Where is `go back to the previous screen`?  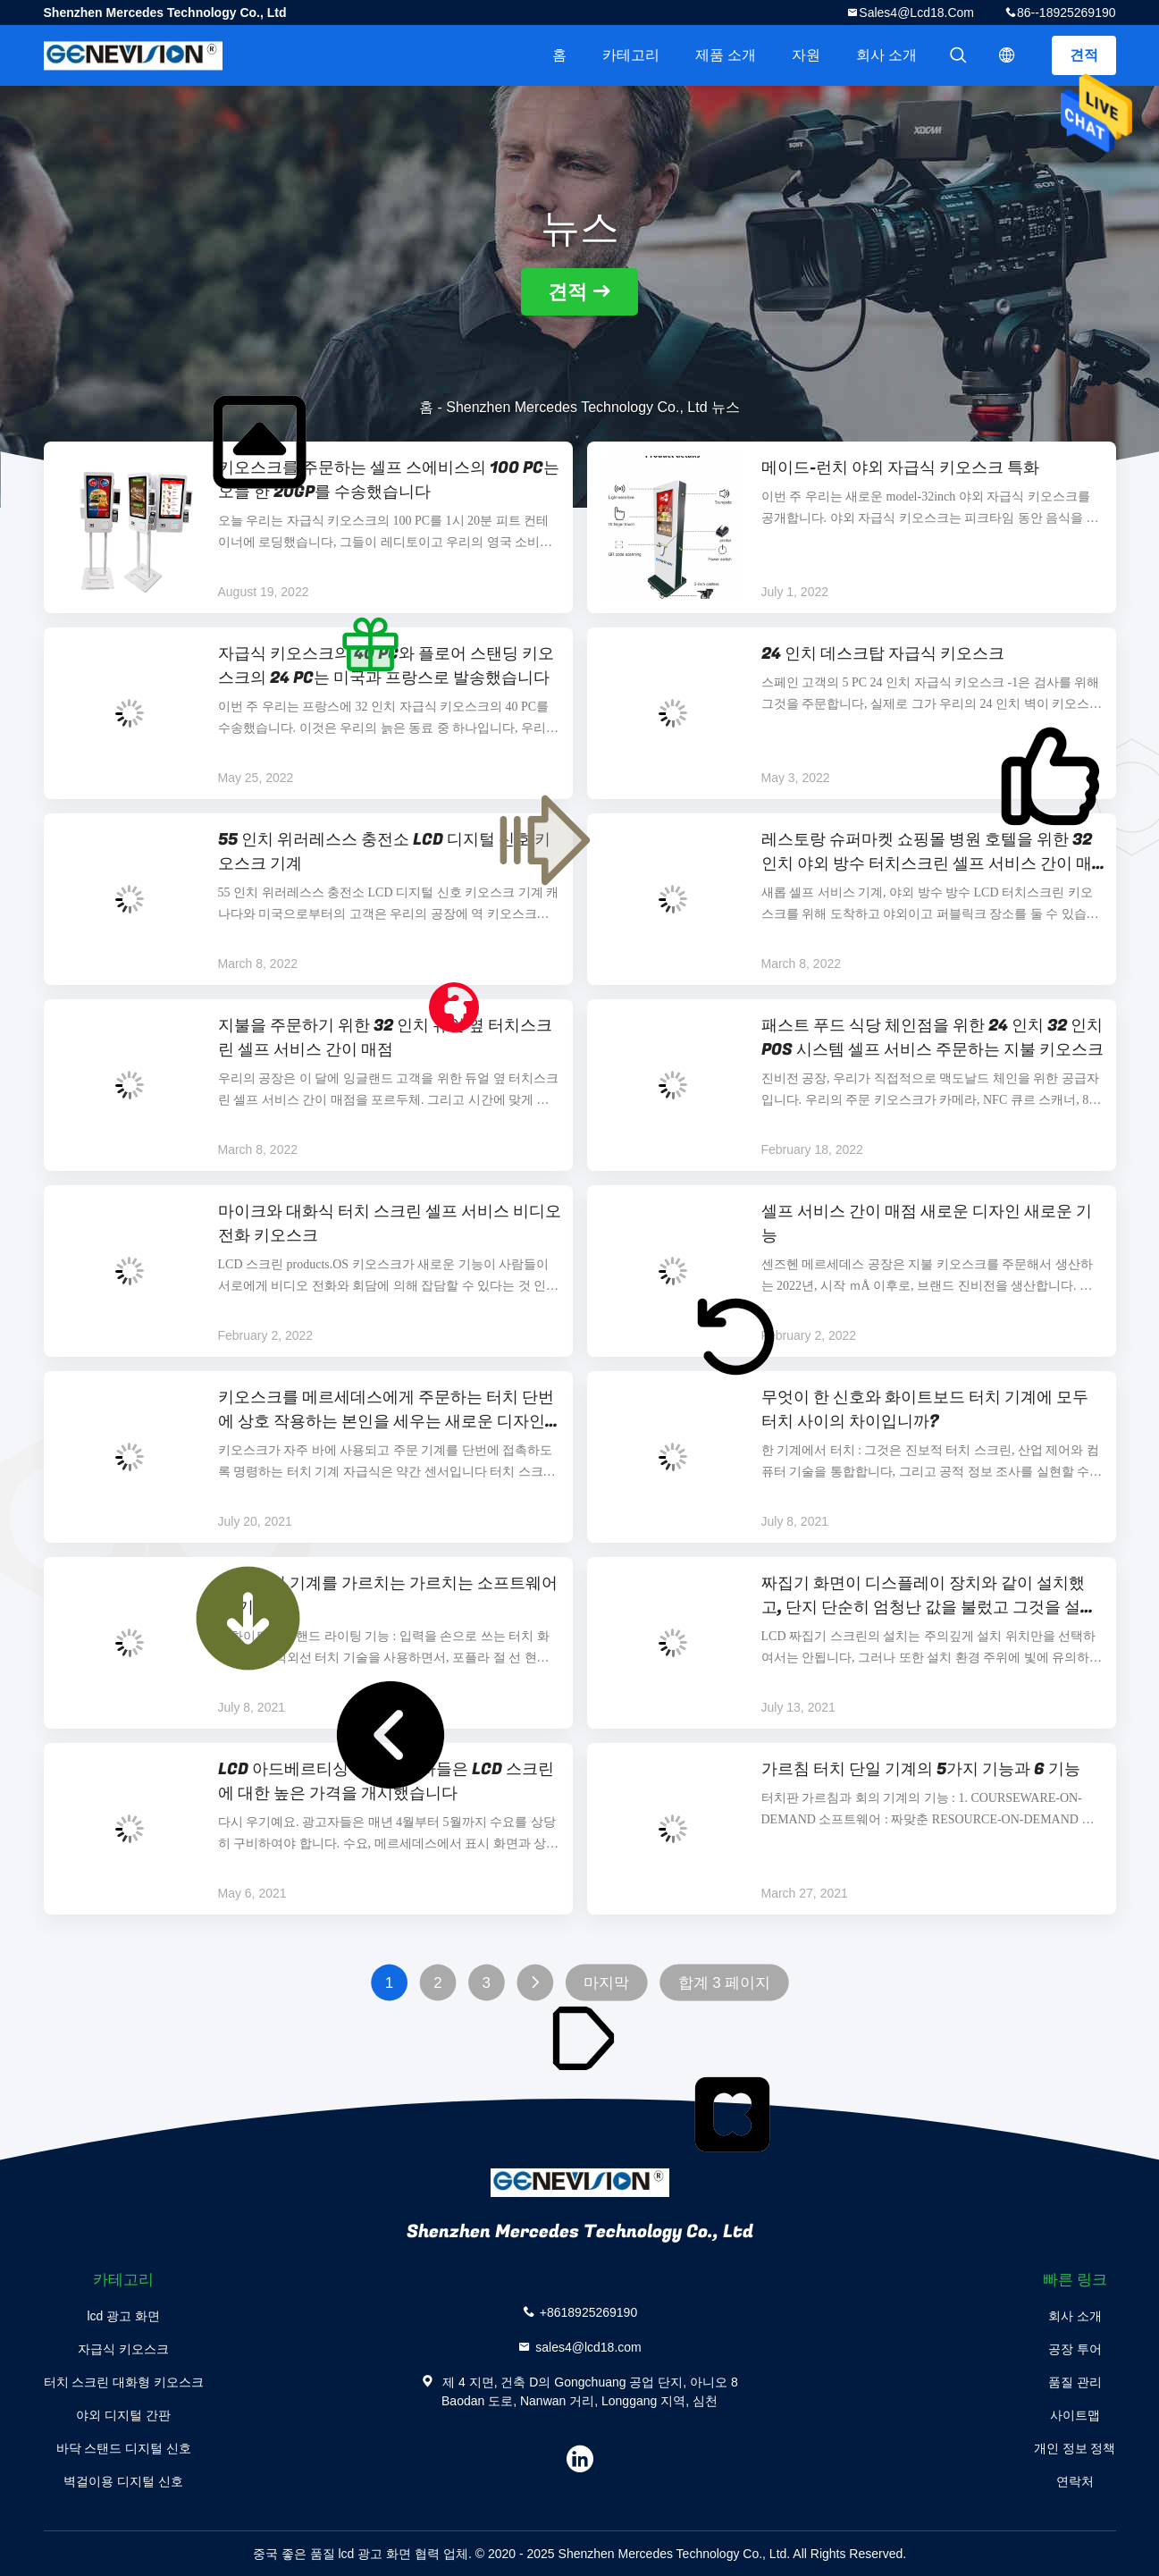 go back to the previous screen is located at coordinates (391, 1735).